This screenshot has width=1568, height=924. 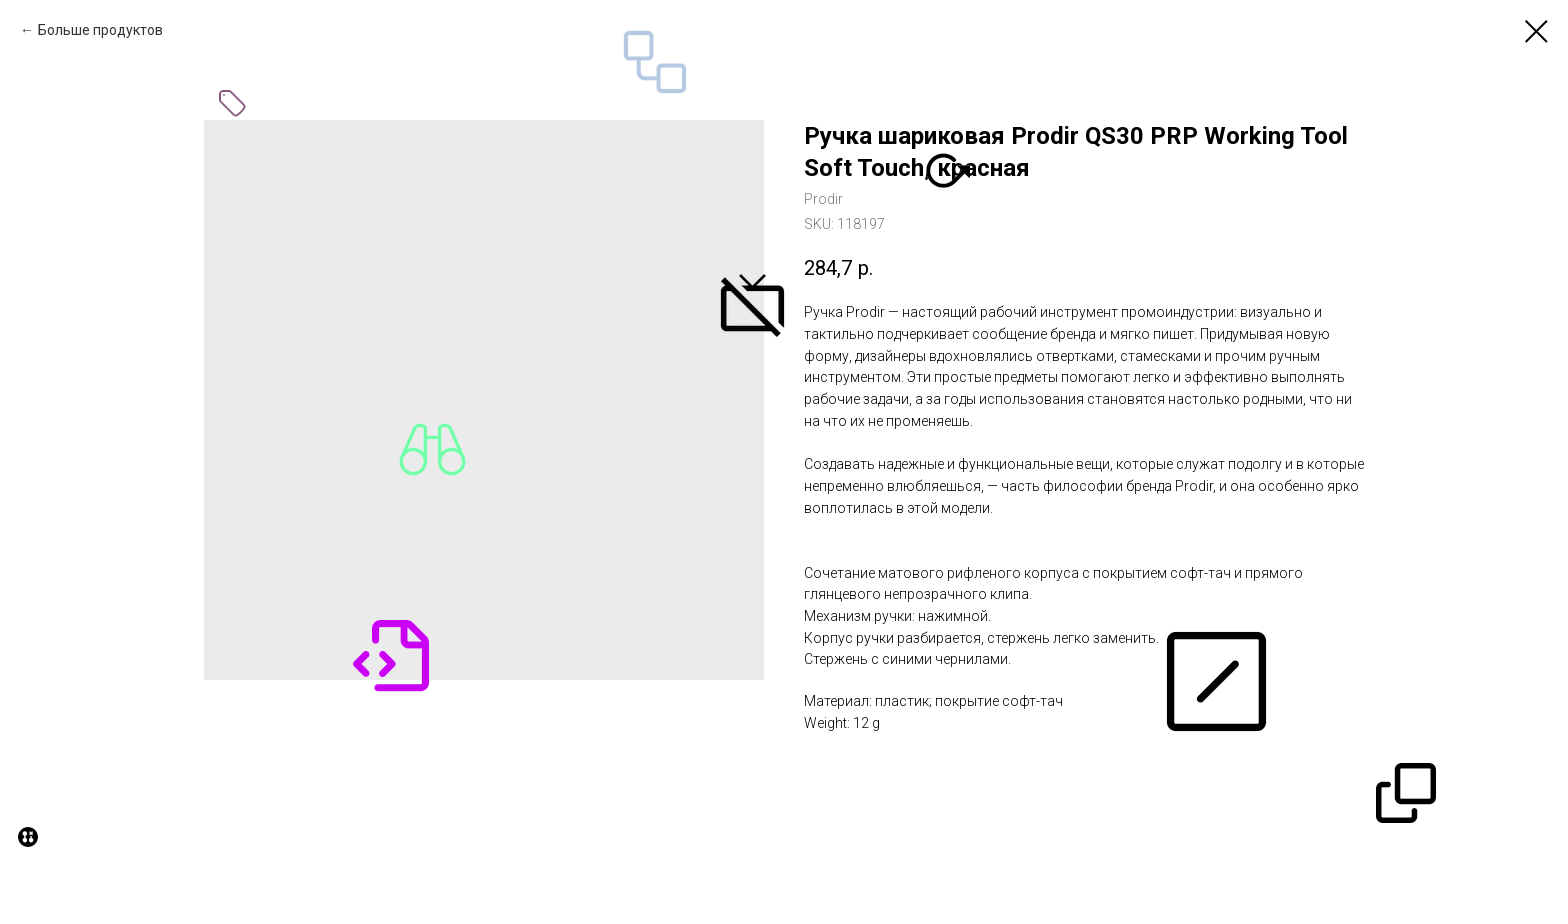 What do you see at coordinates (1406, 793) in the screenshot?
I see `copy to clipboard` at bounding box center [1406, 793].